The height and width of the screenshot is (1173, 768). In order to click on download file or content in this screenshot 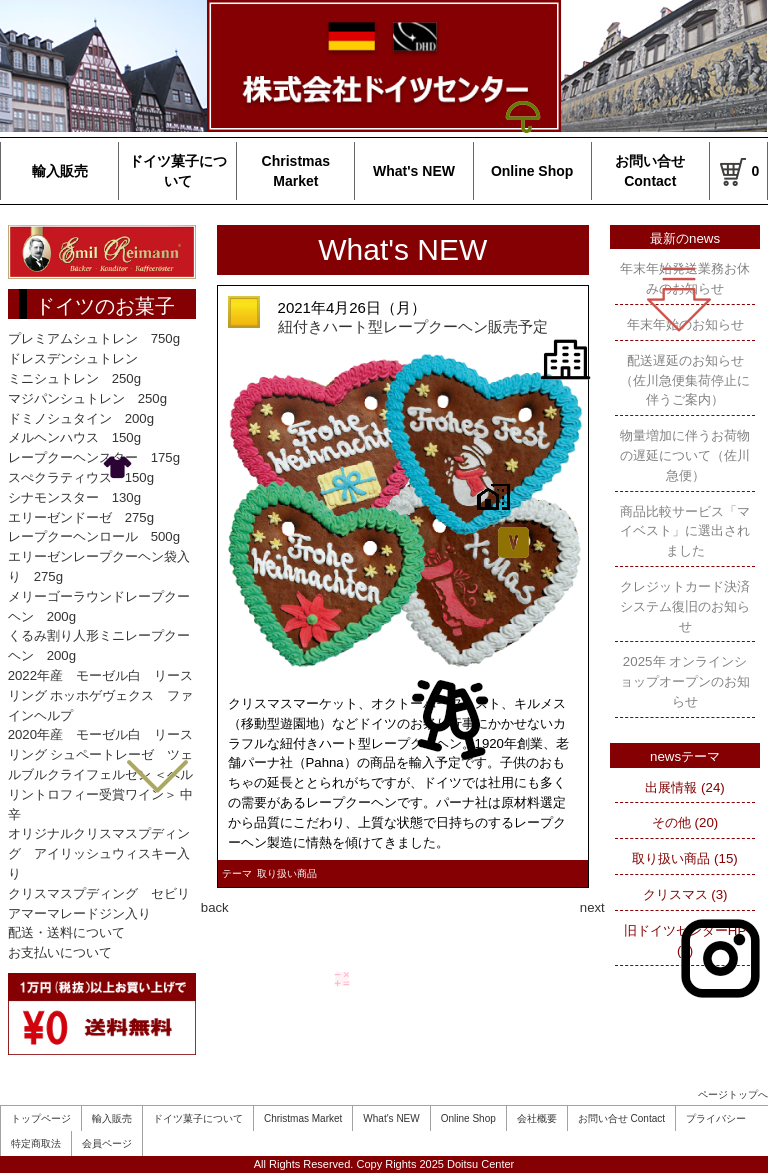, I will do `click(679, 297)`.